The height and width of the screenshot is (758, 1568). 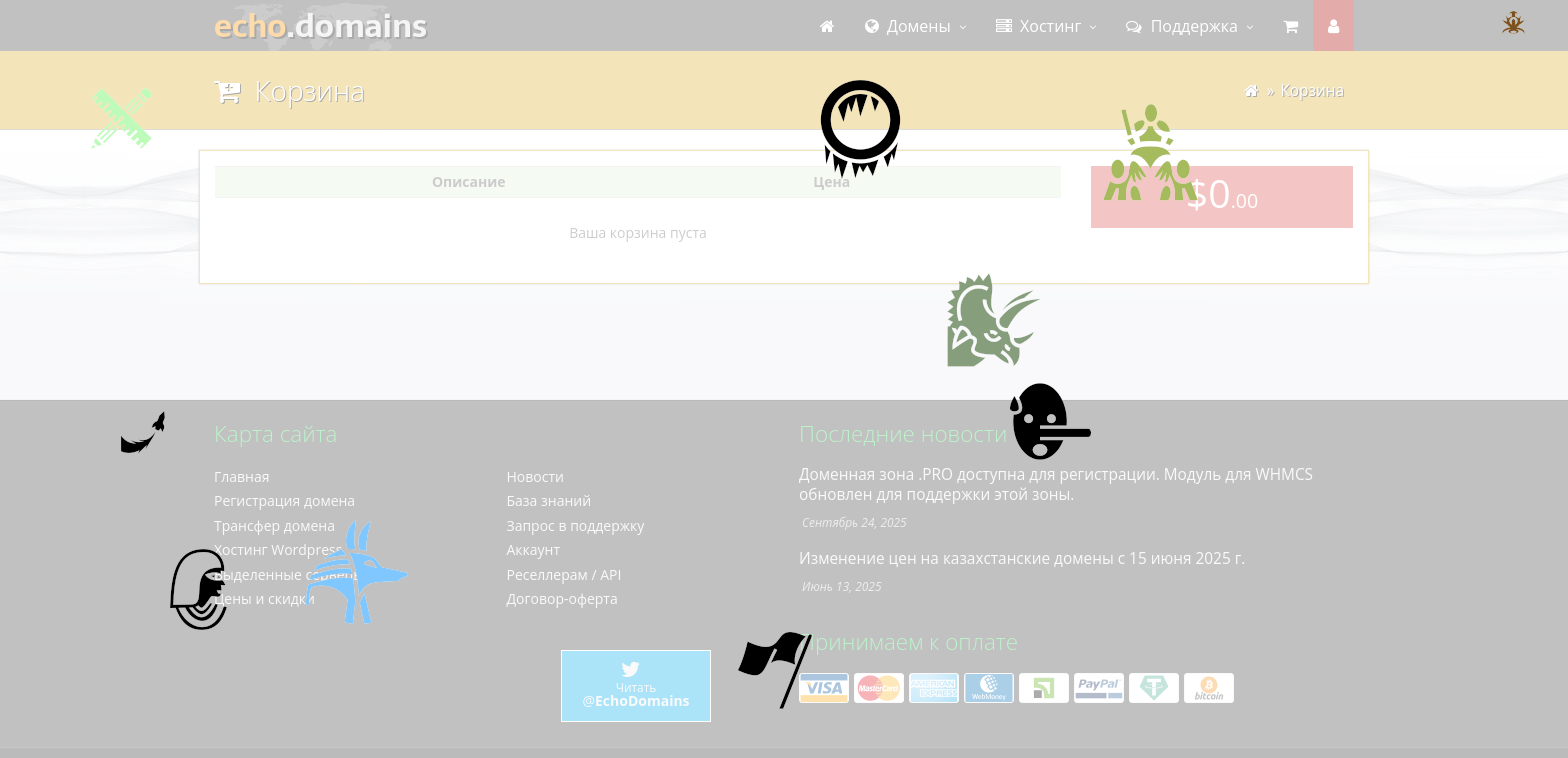 What do you see at coordinates (198, 589) in the screenshot?
I see `select egyptian theme or civilization` at bounding box center [198, 589].